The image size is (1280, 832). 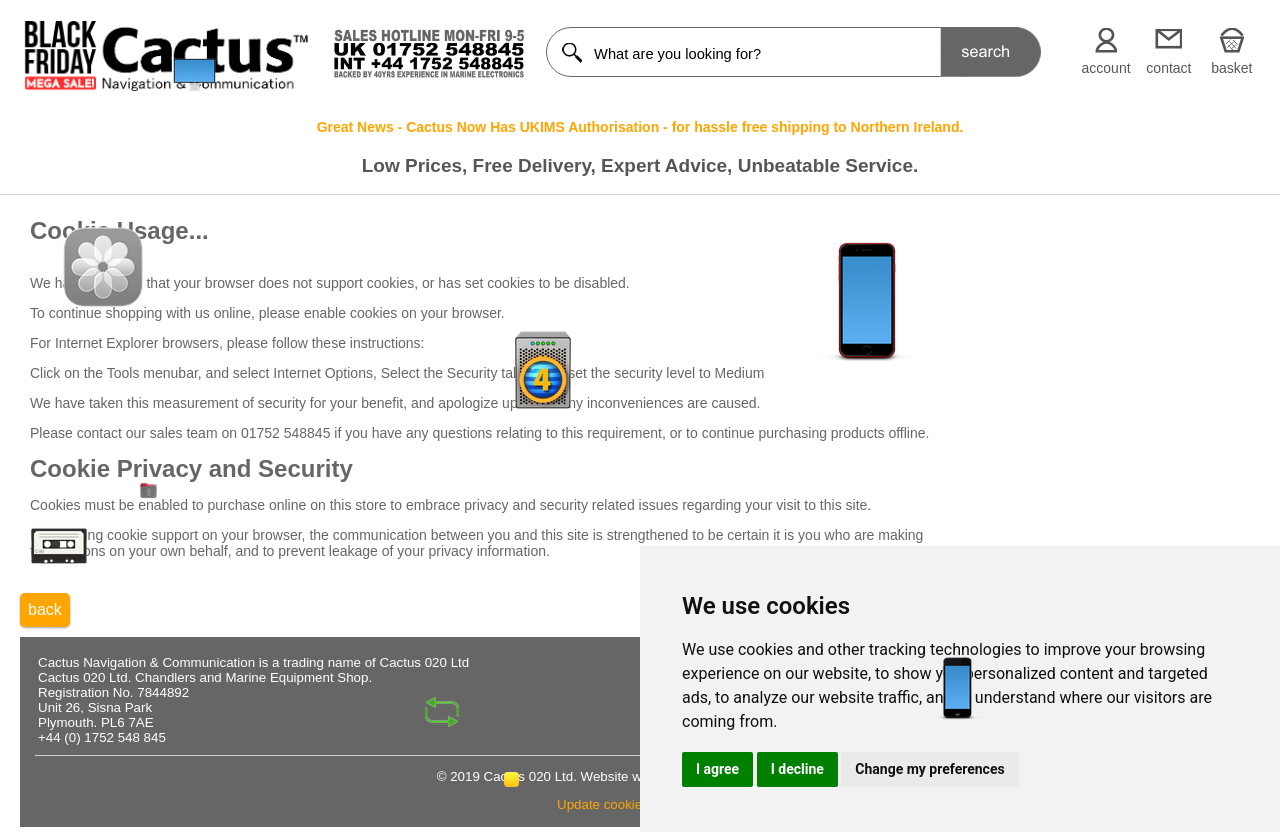 What do you see at coordinates (957, 688) in the screenshot?
I see `iPod Touch device connected to your computer` at bounding box center [957, 688].